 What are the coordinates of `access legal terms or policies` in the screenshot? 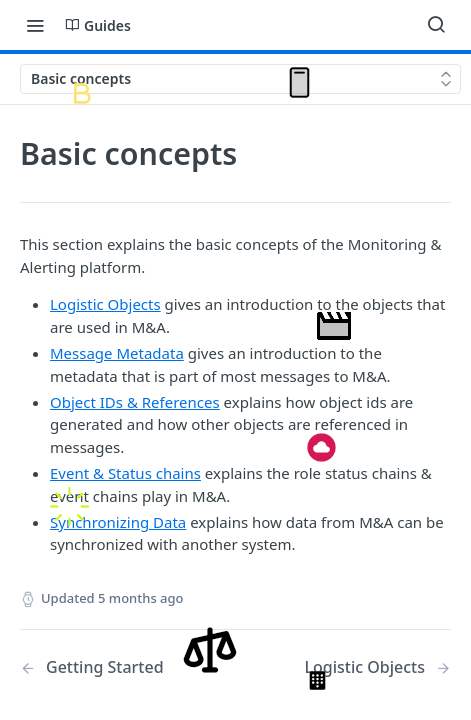 It's located at (210, 650).